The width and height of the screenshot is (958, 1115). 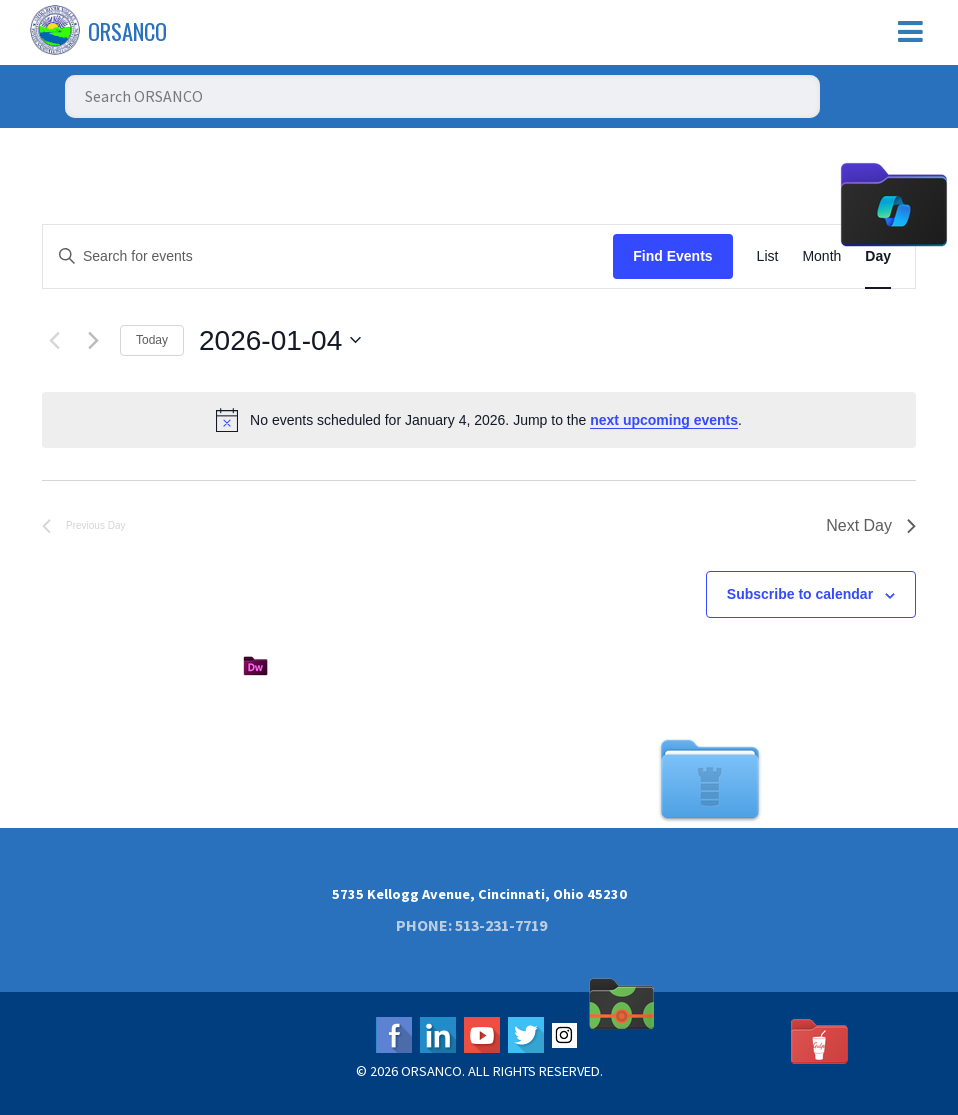 I want to click on open folder containing pokémon dusk ball themed content, so click(x=621, y=1005).